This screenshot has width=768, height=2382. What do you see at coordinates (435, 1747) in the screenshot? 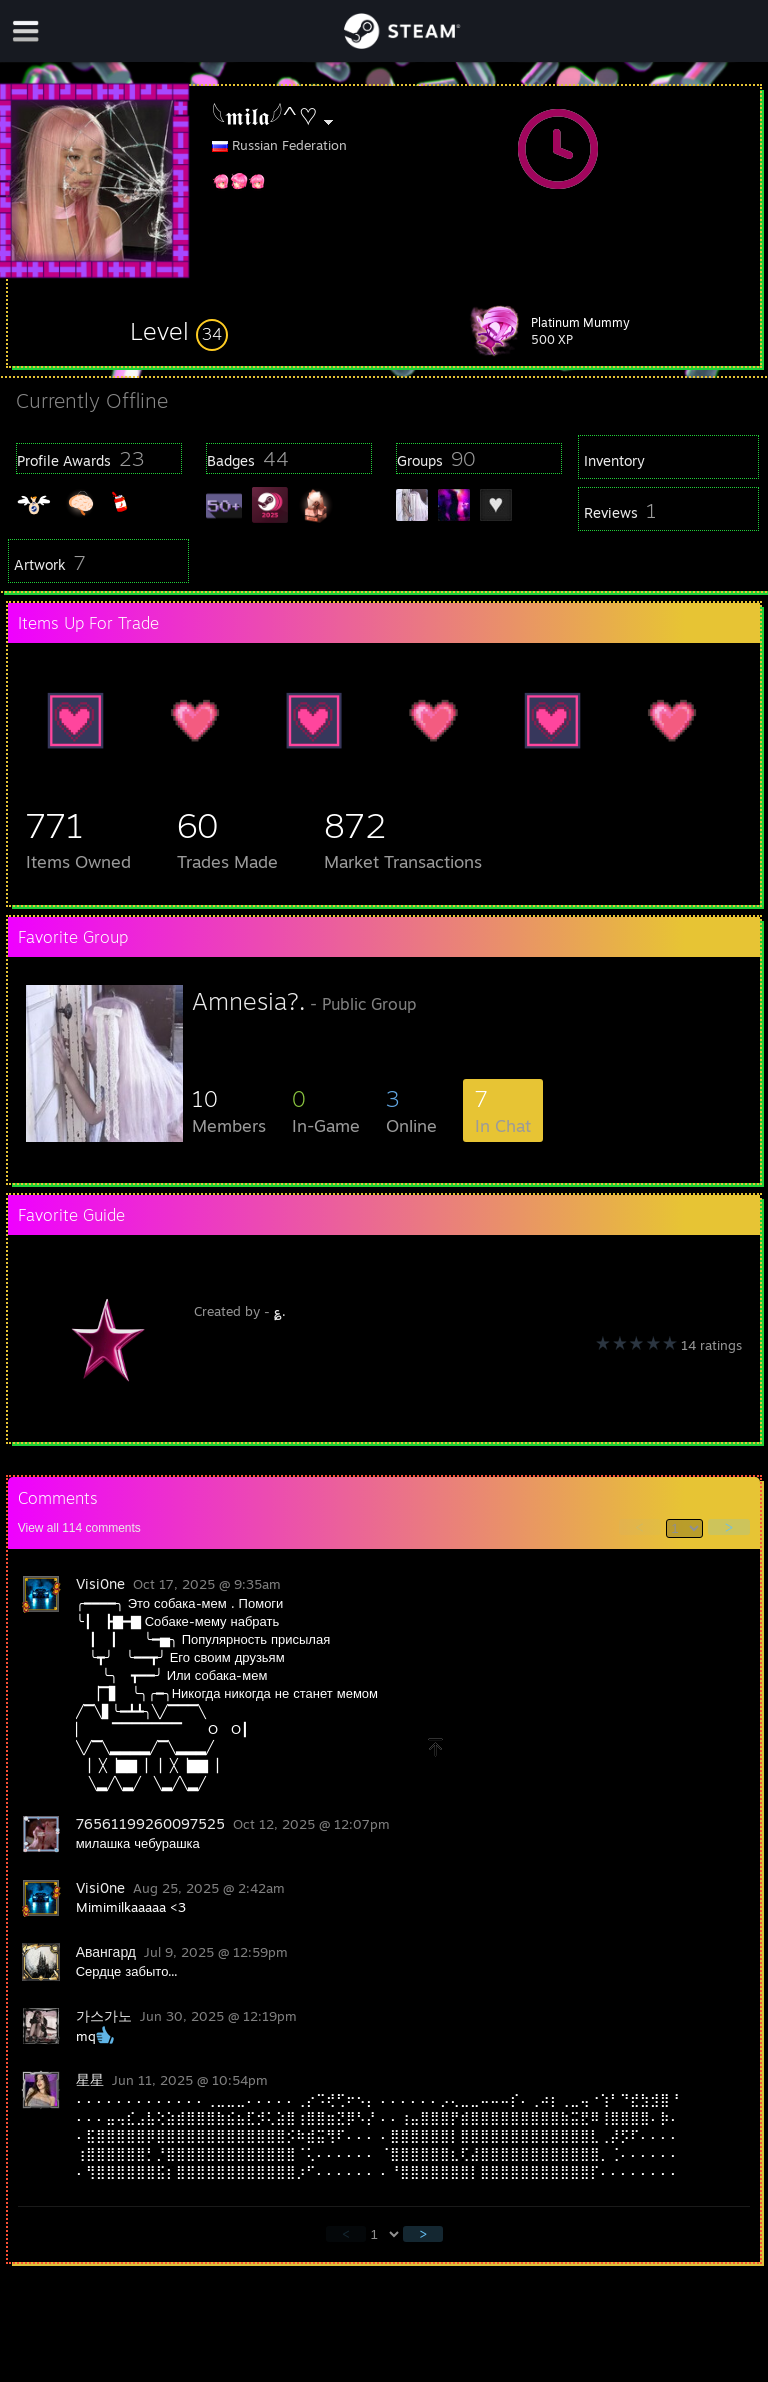
I see `move item to top of list` at bounding box center [435, 1747].